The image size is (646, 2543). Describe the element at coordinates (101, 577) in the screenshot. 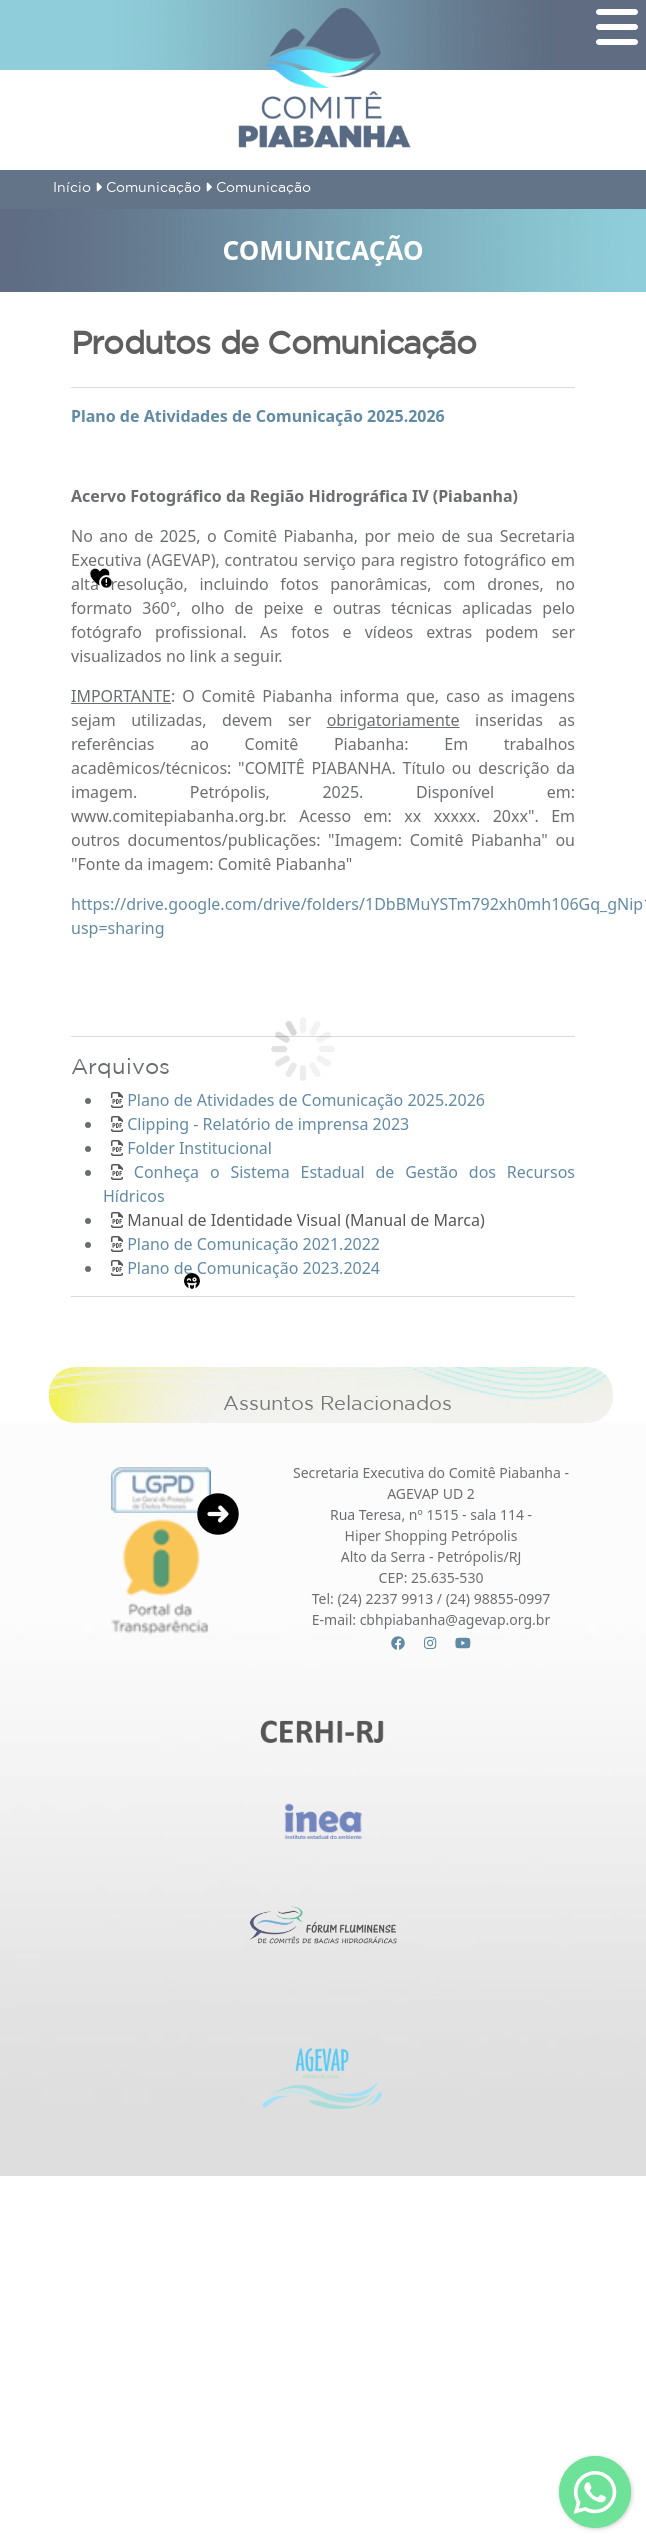

I see `health alert or warning notification` at that location.